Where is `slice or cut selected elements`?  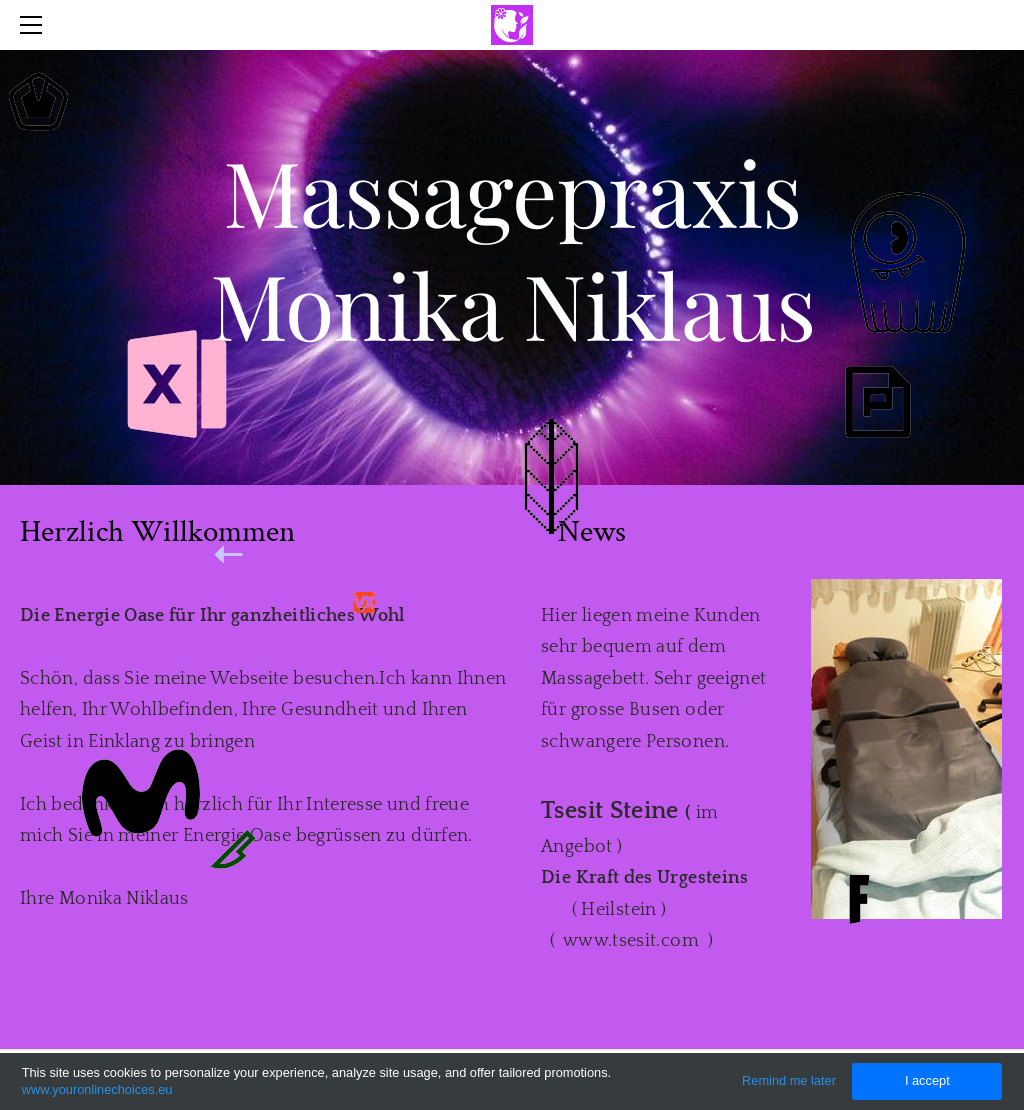 slice or cut selected elements is located at coordinates (233, 849).